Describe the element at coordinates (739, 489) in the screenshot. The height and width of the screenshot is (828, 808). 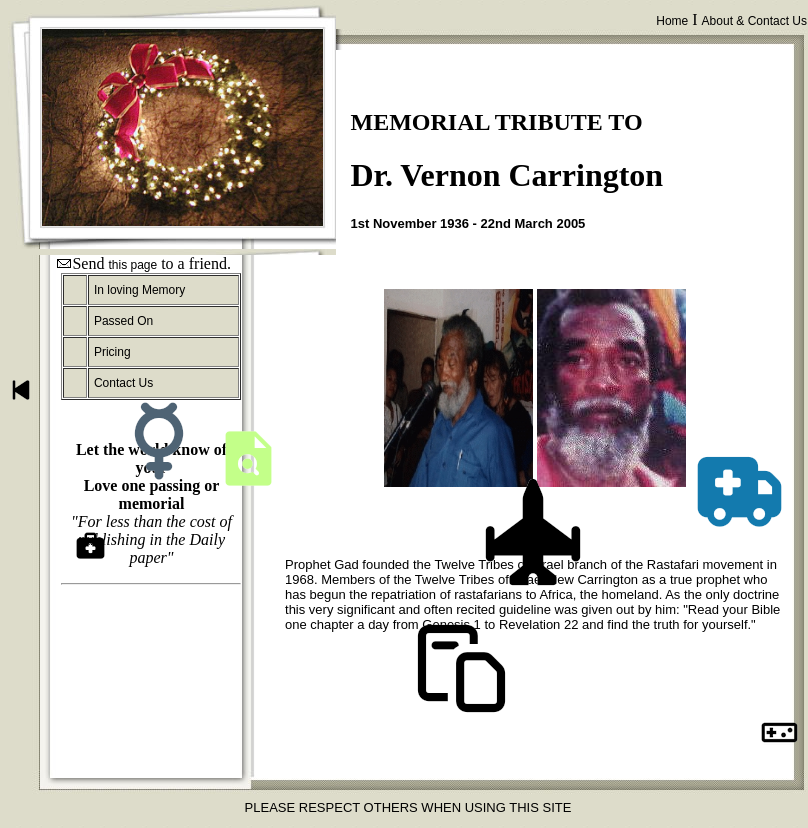
I see `request emergency medical services` at that location.